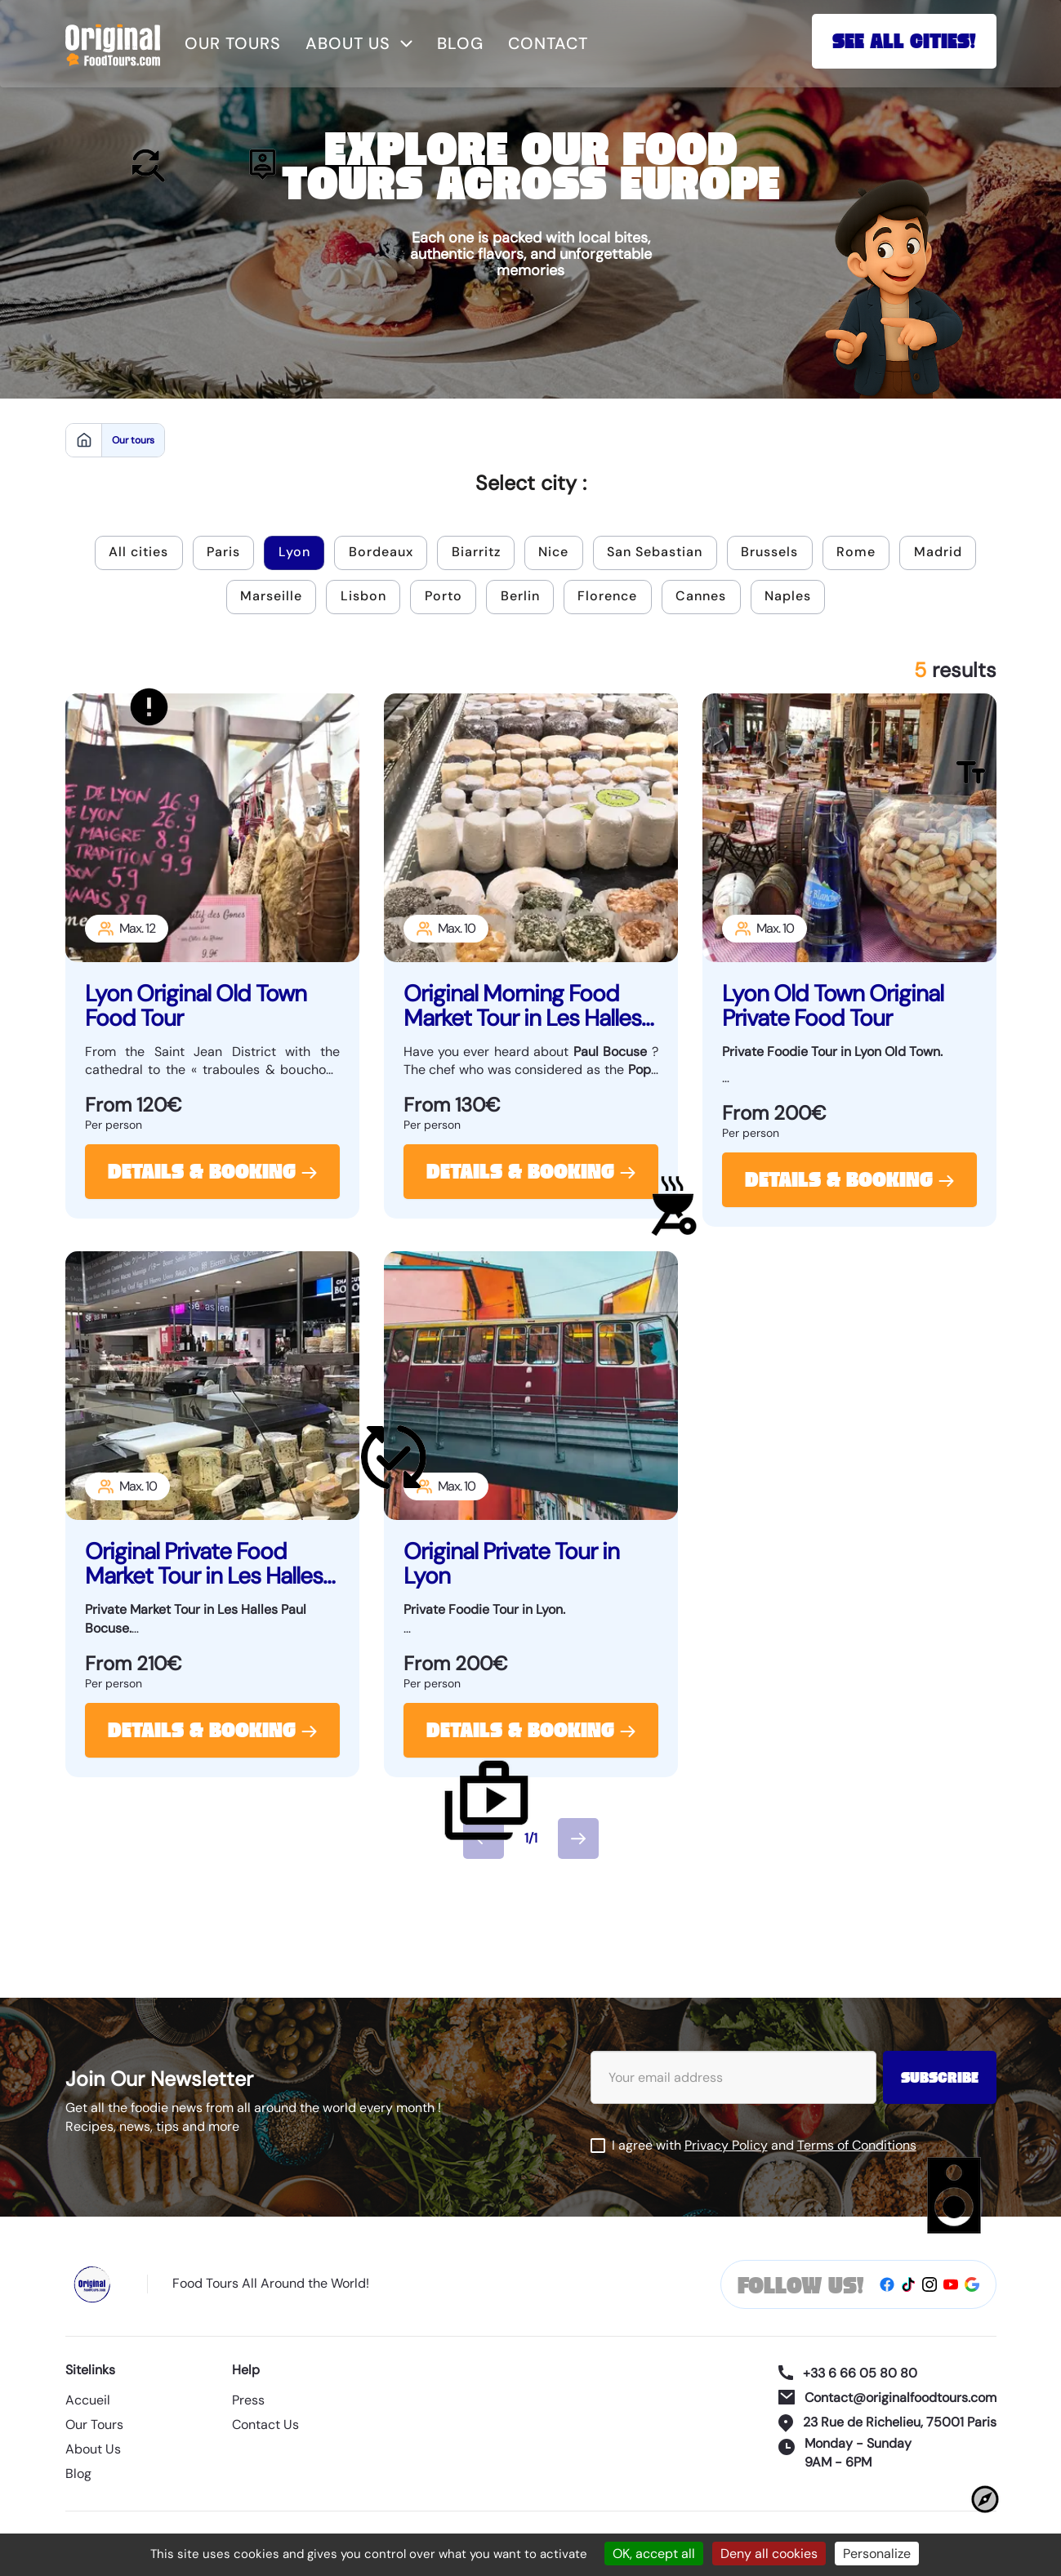 This screenshot has width=1061, height=2576. What do you see at coordinates (954, 2195) in the screenshot?
I see `adjust speaker or audio output settings` at bounding box center [954, 2195].